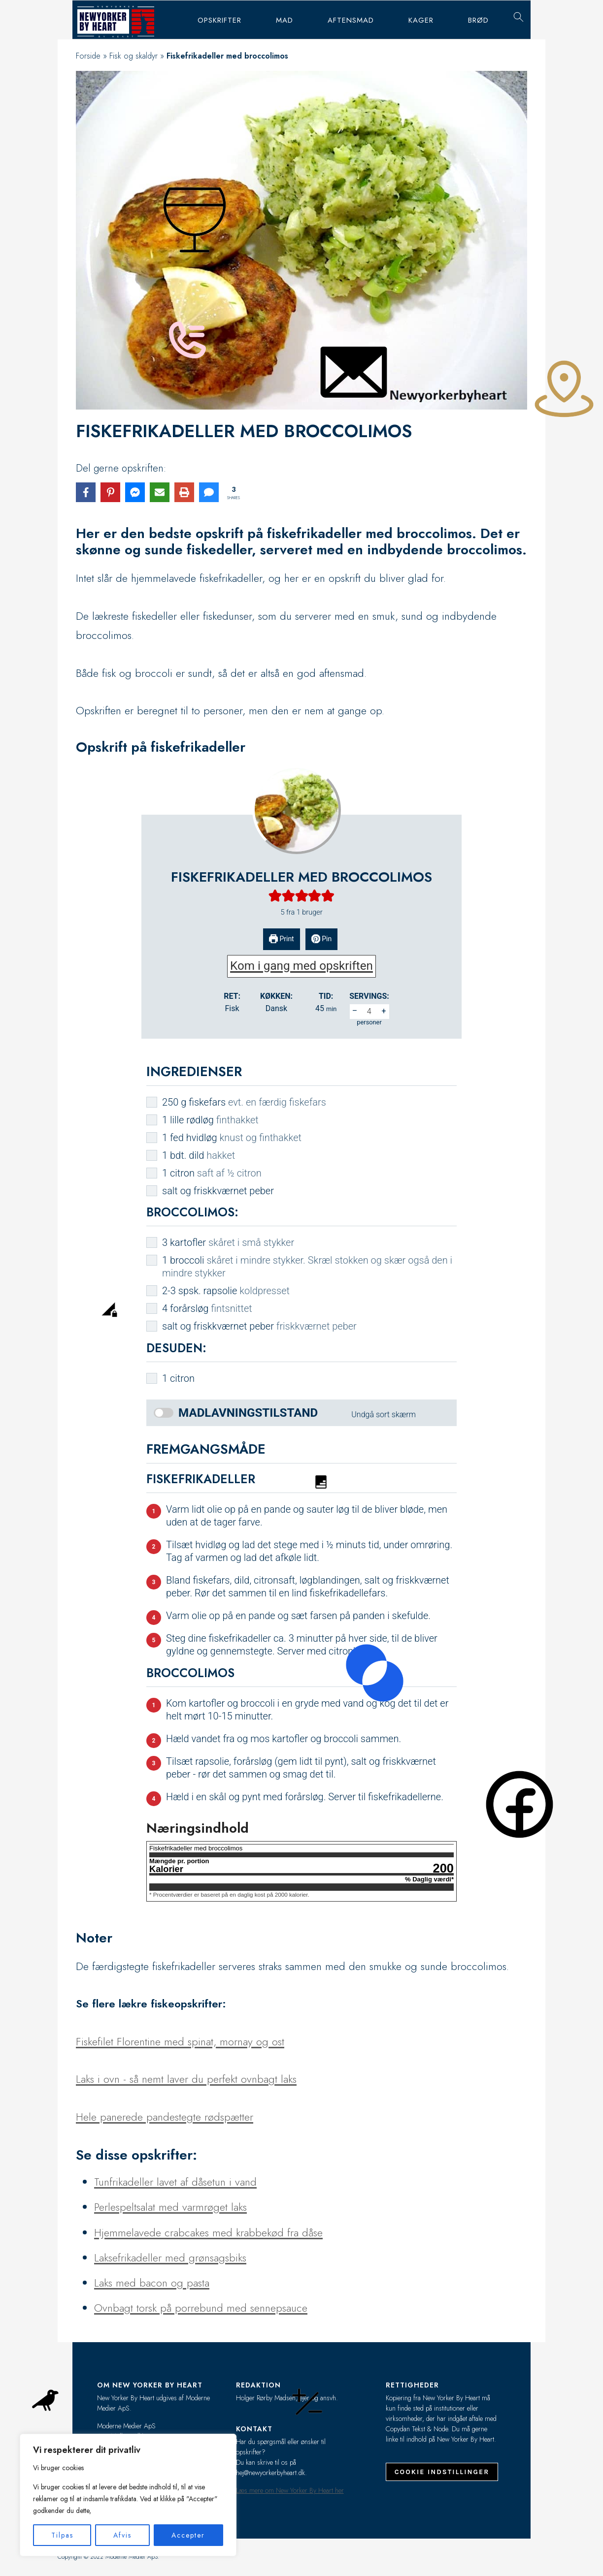  What do you see at coordinates (195, 219) in the screenshot?
I see `browse wine or cocktail menu` at bounding box center [195, 219].